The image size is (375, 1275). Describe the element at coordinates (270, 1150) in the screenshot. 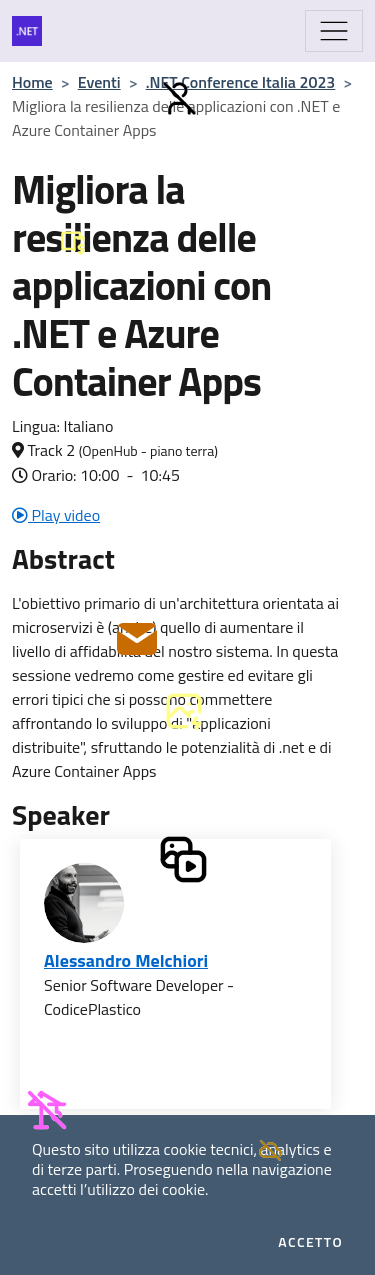

I see `cloud sync or storage is unavailable` at that location.